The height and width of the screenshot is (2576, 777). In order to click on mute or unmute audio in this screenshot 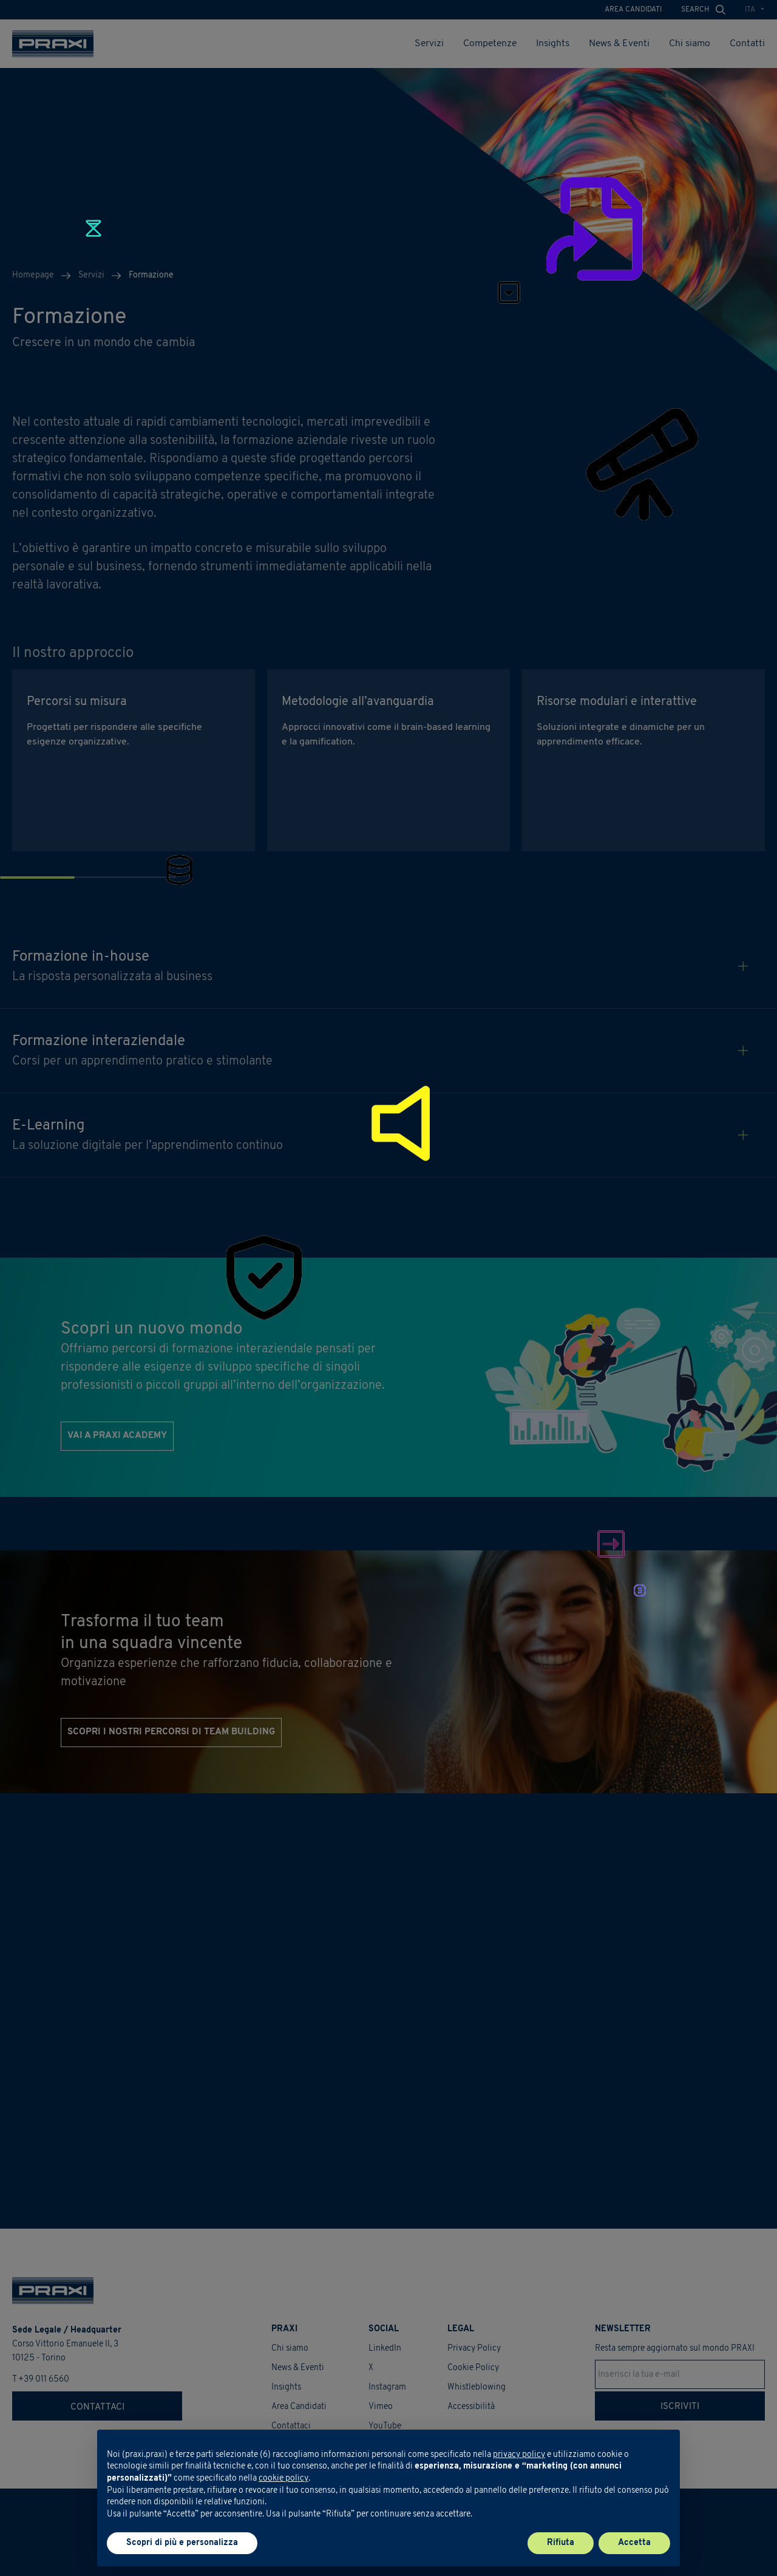, I will do `click(405, 1123)`.